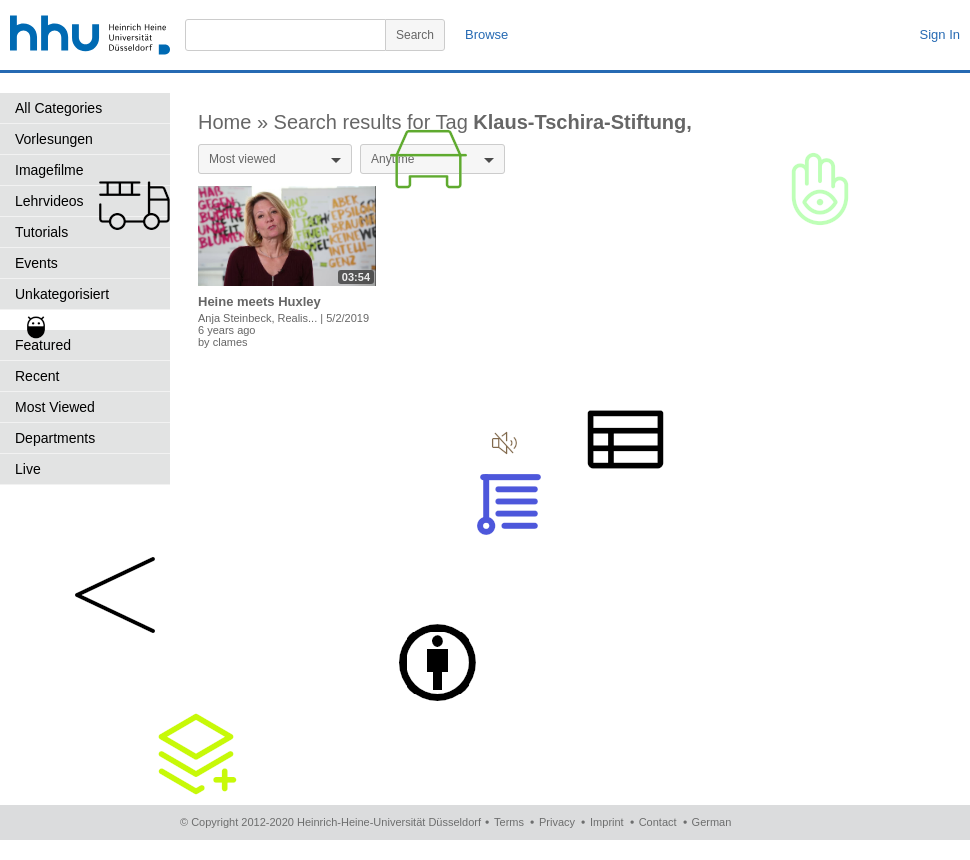  I want to click on adjust window blinds or shades, so click(510, 504).